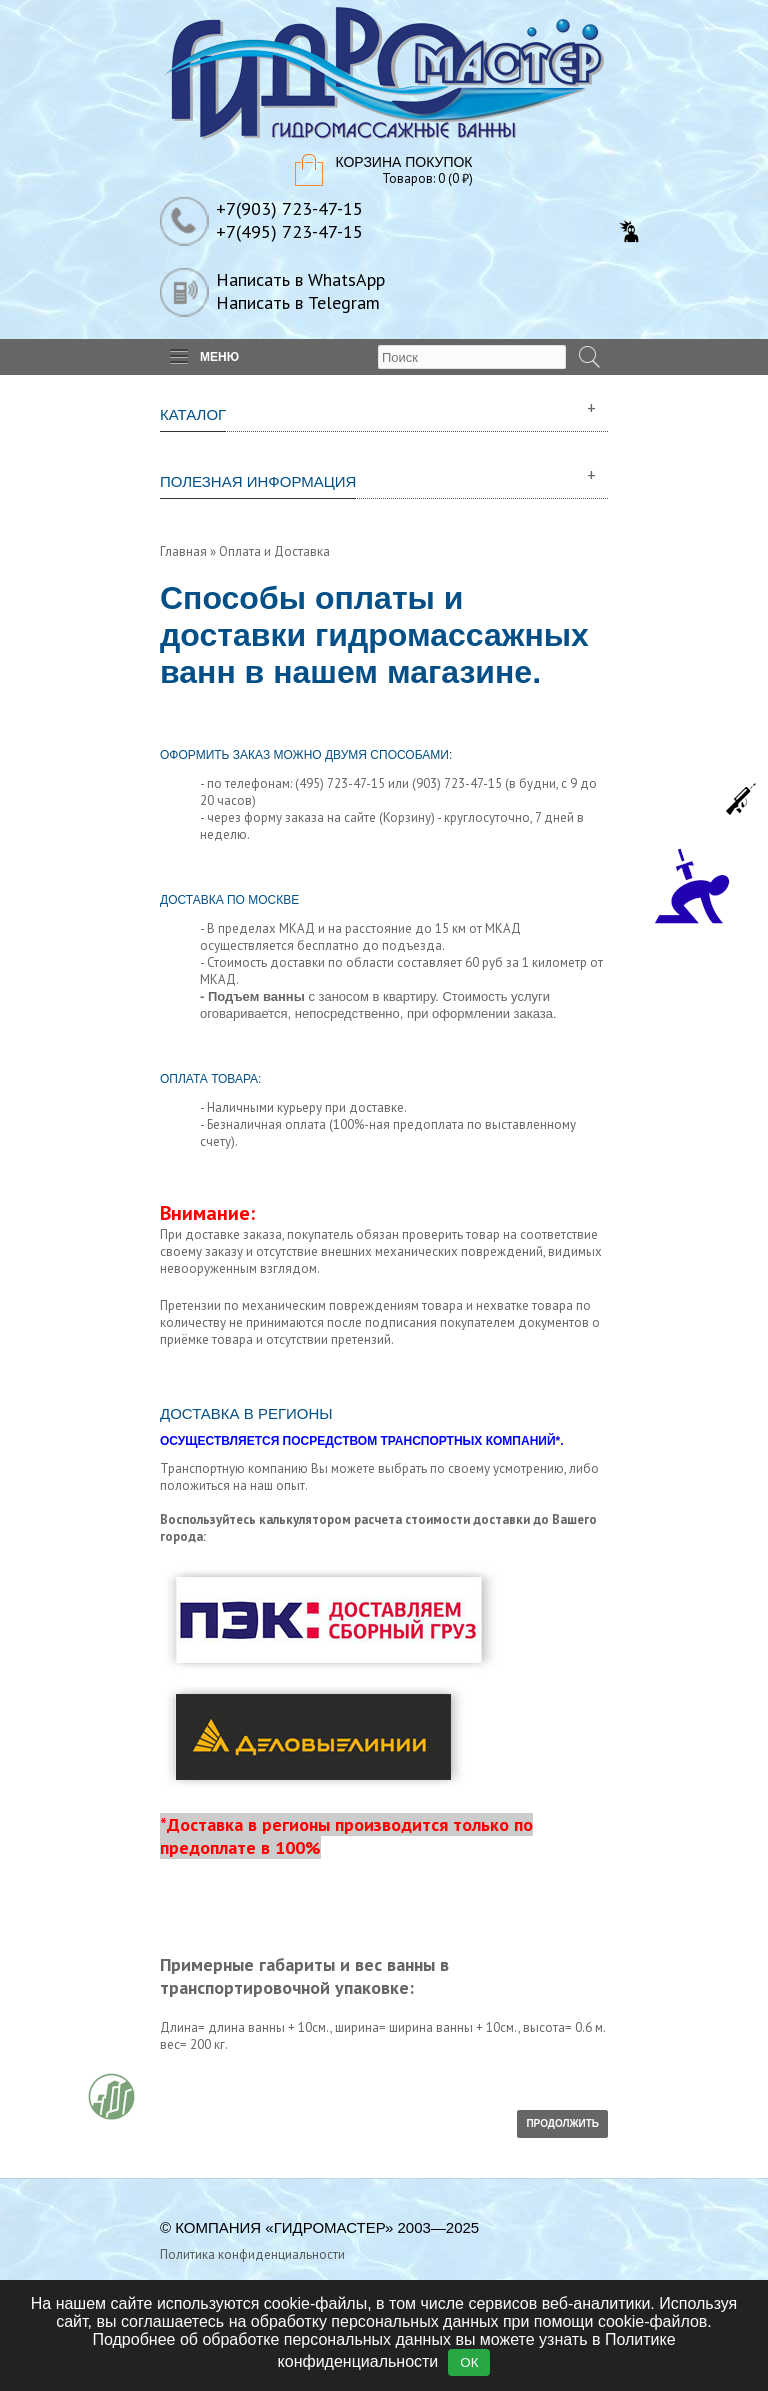 This screenshot has width=768, height=2391. What do you see at coordinates (692, 885) in the screenshot?
I see `indicates a backstab or stealth attack ability` at bounding box center [692, 885].